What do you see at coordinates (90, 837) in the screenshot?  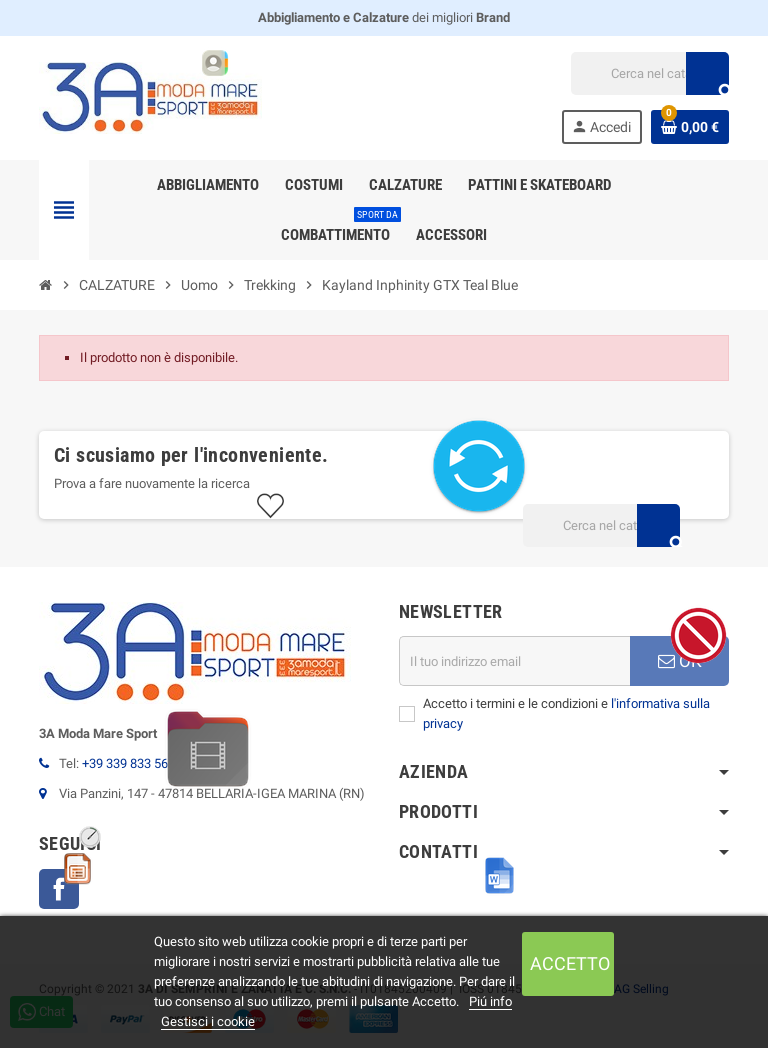 I see `open sysprof system profiler application` at bounding box center [90, 837].